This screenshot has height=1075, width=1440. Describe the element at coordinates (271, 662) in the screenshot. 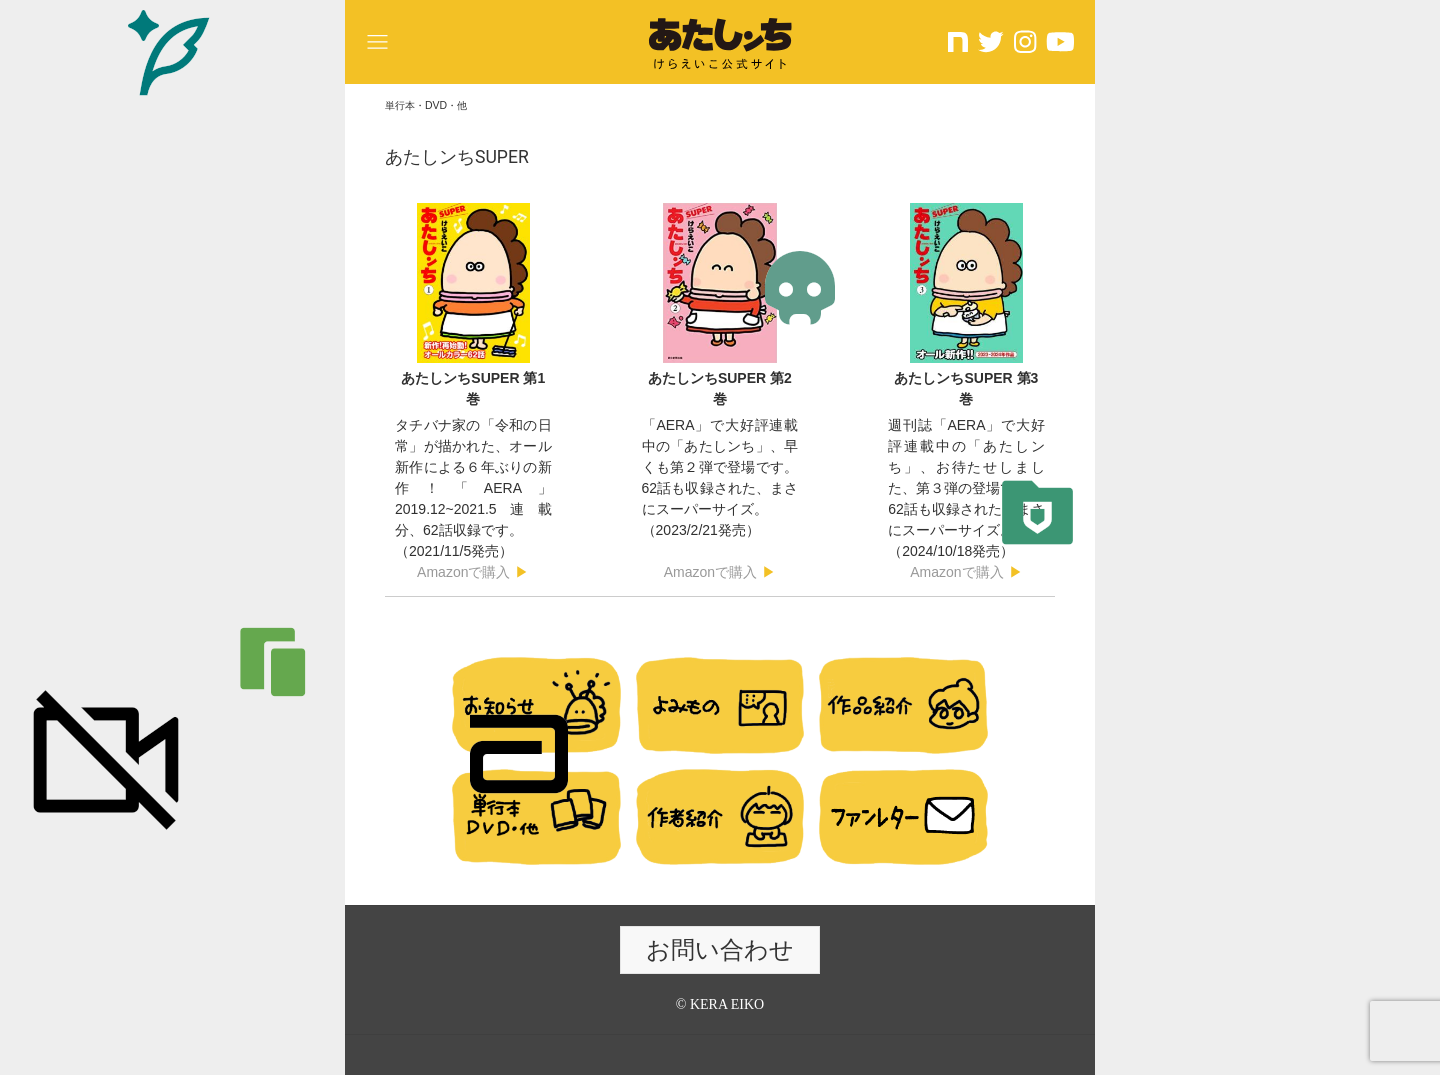

I see `manage connected devices` at that location.